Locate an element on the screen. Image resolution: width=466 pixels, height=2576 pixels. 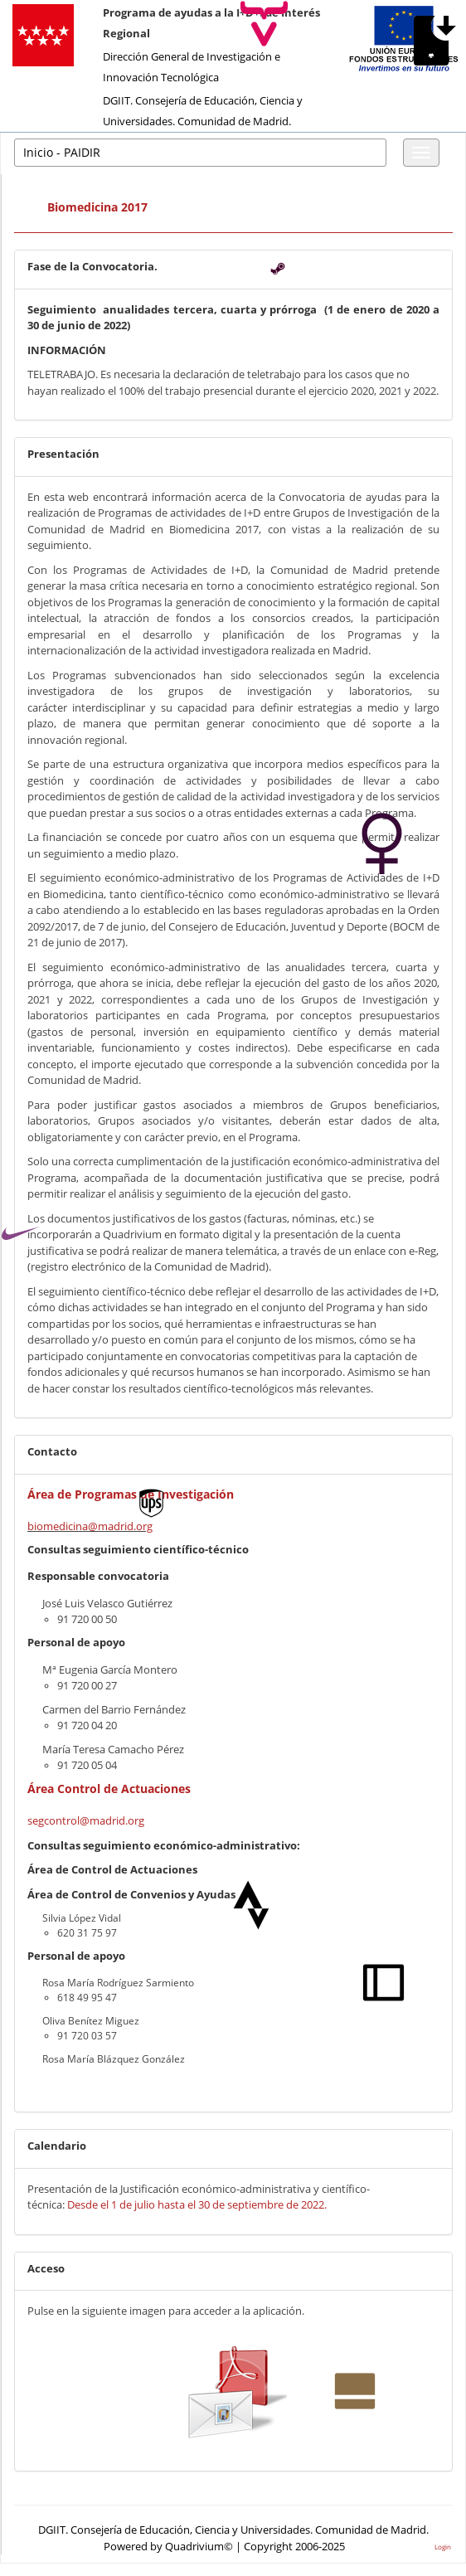
switch to left sidebar layout is located at coordinates (383, 1982).